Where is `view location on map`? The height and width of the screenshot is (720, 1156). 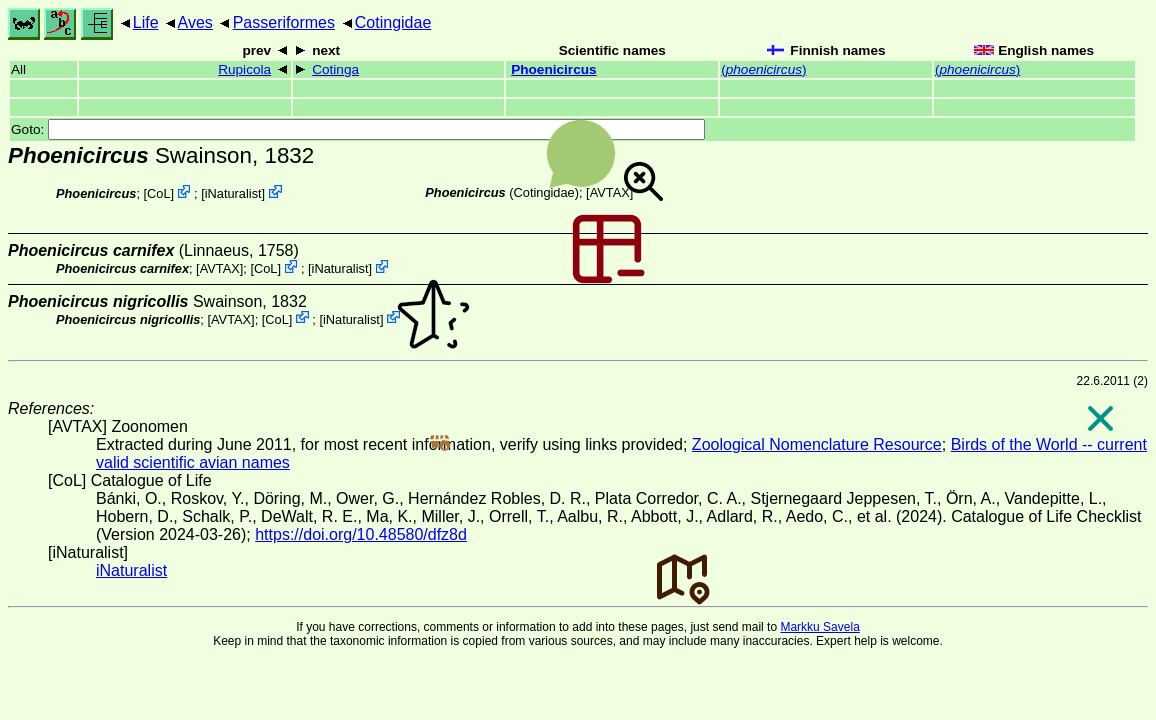 view location on map is located at coordinates (682, 577).